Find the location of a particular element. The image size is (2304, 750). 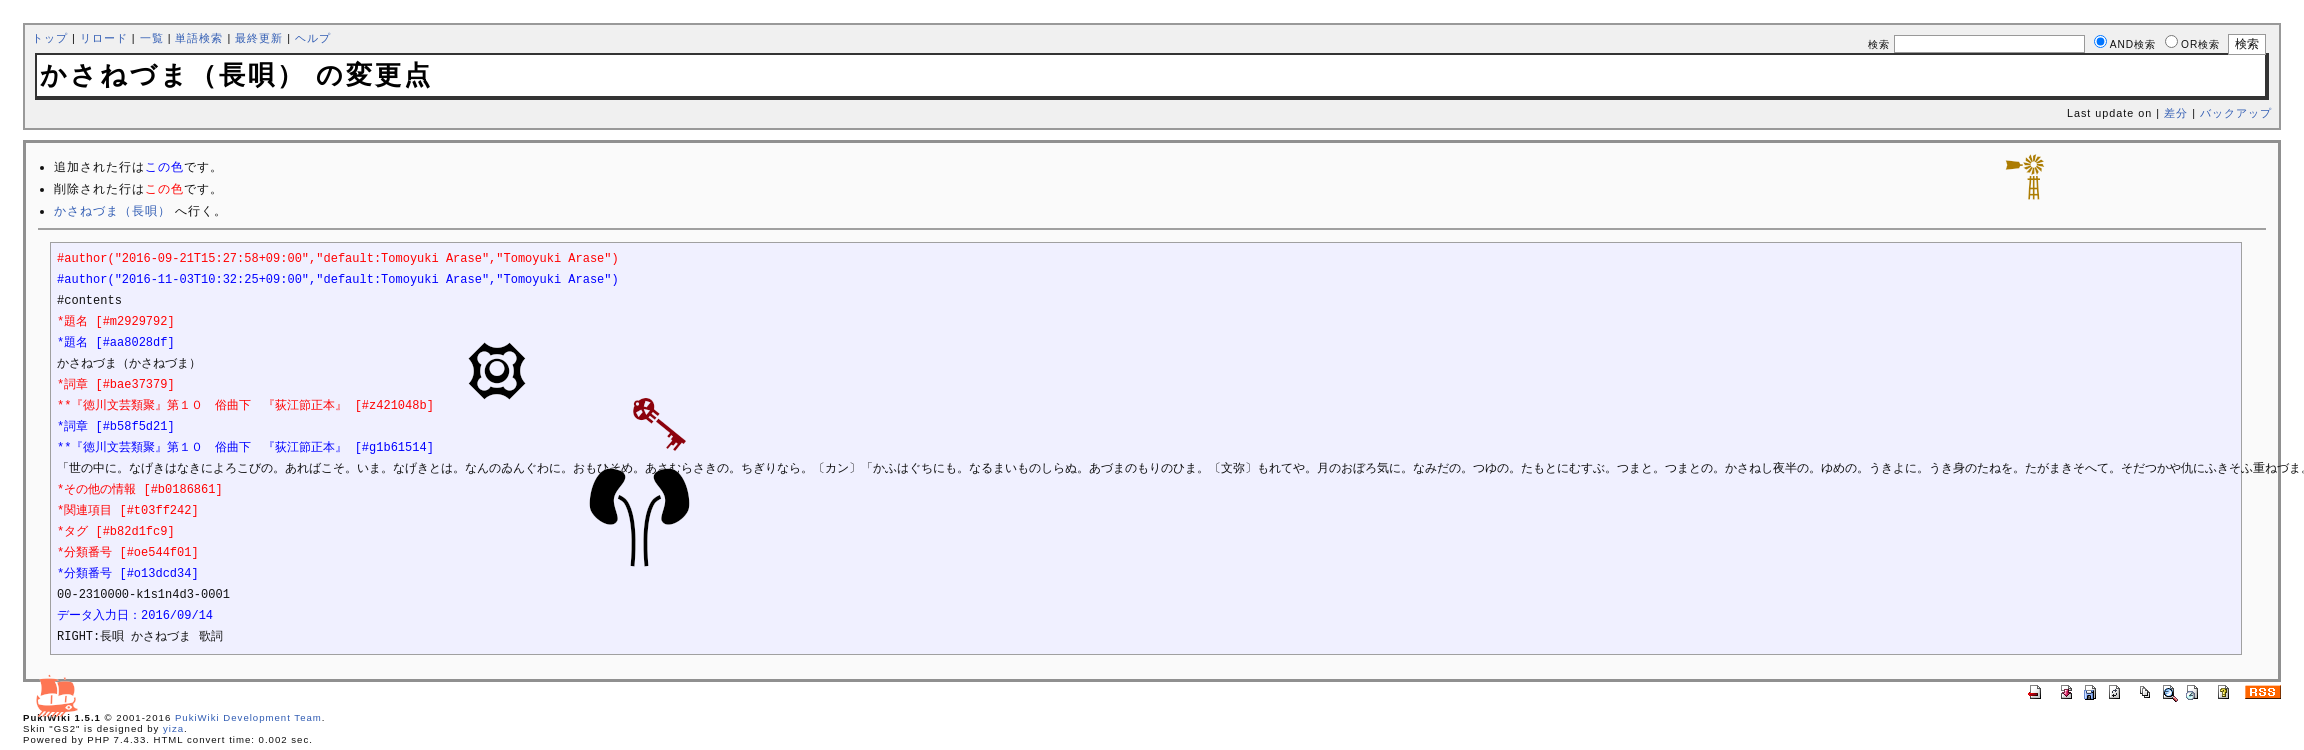

open settings or configuration menu is located at coordinates (497, 371).